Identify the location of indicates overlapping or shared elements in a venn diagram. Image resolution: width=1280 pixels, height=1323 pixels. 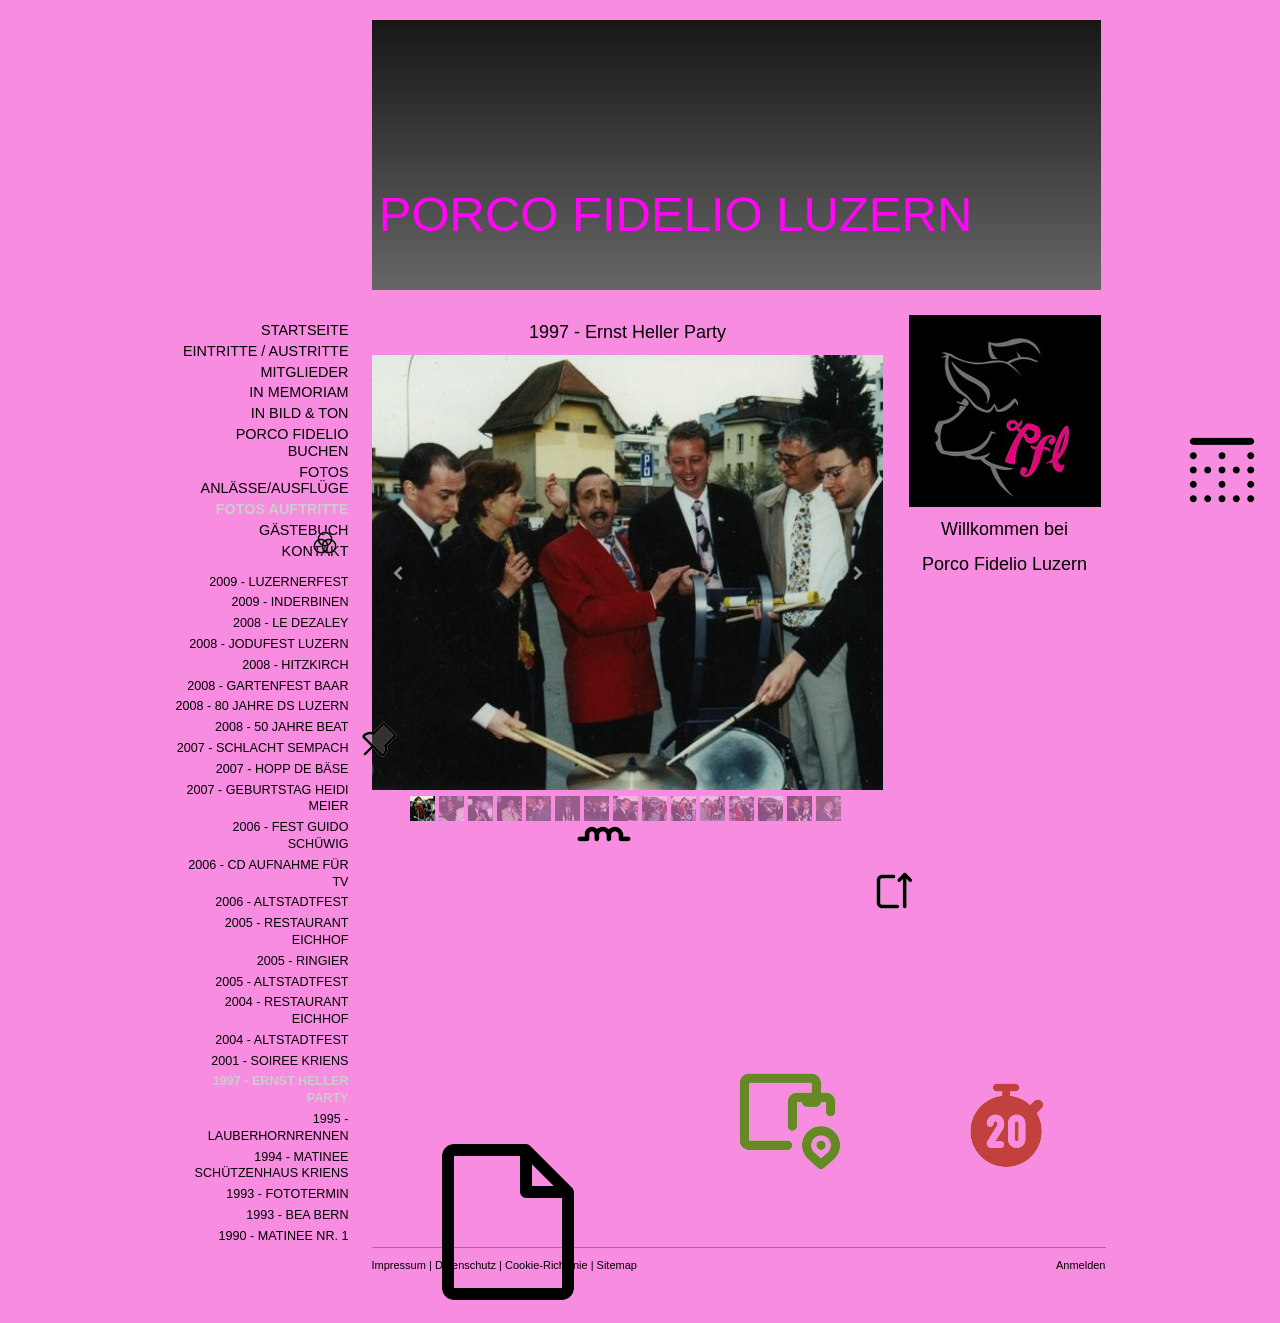
(325, 543).